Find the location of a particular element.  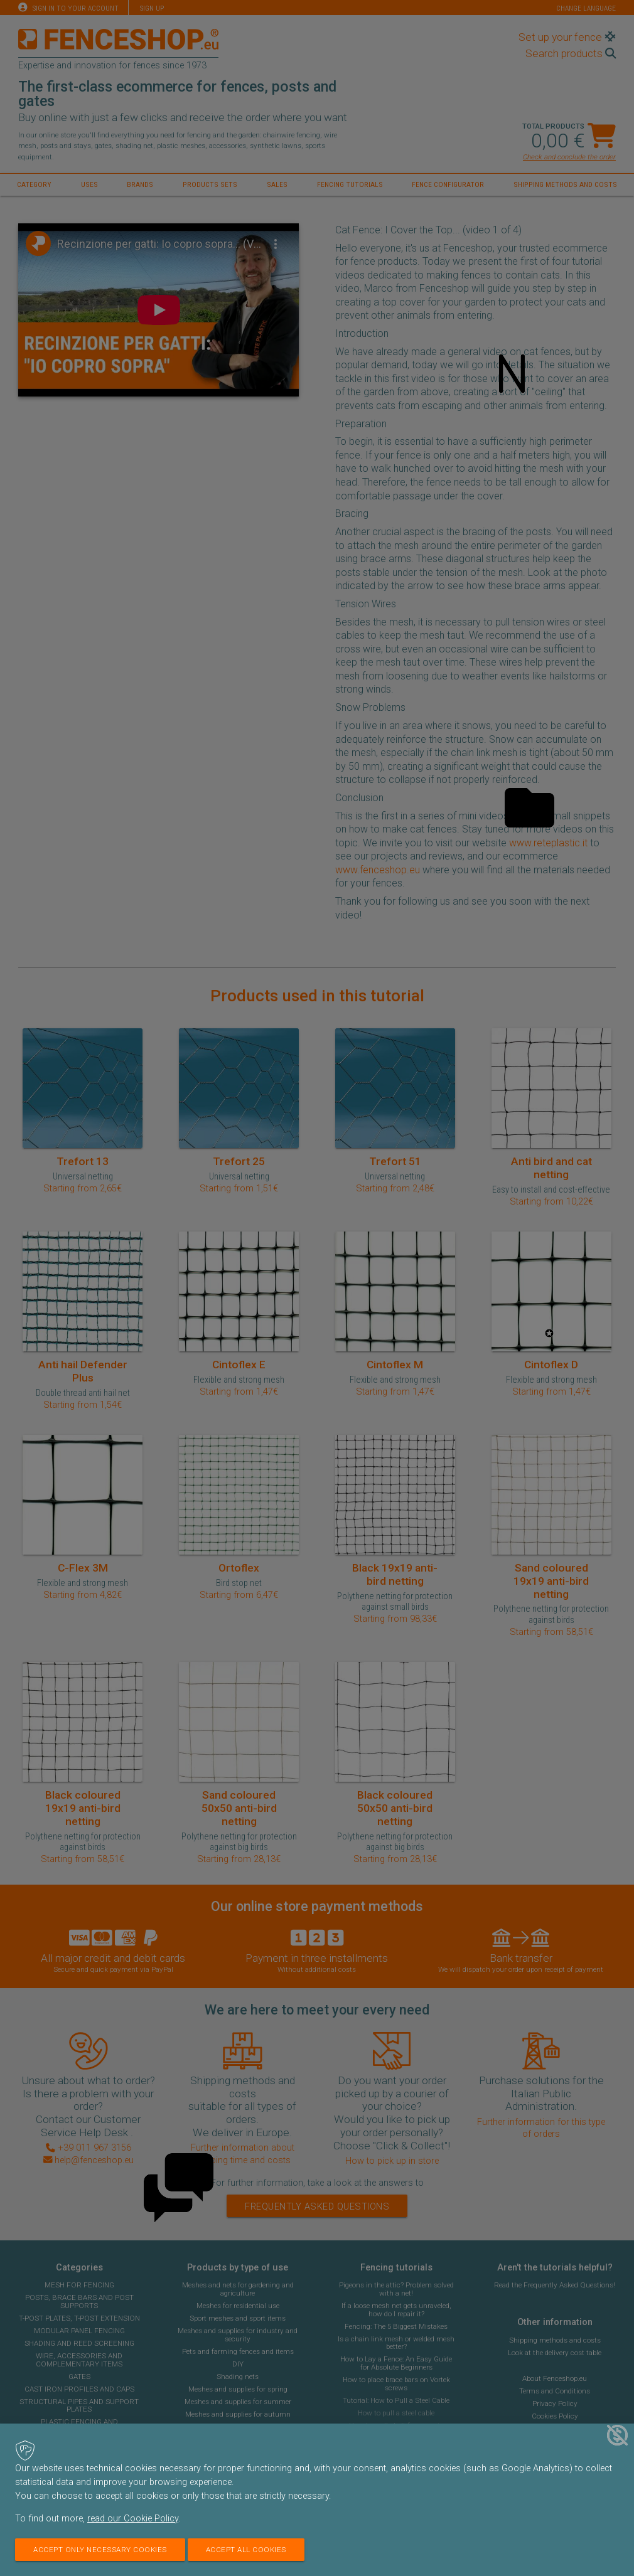

indicates an item or option starting with the letter N is located at coordinates (512, 373).